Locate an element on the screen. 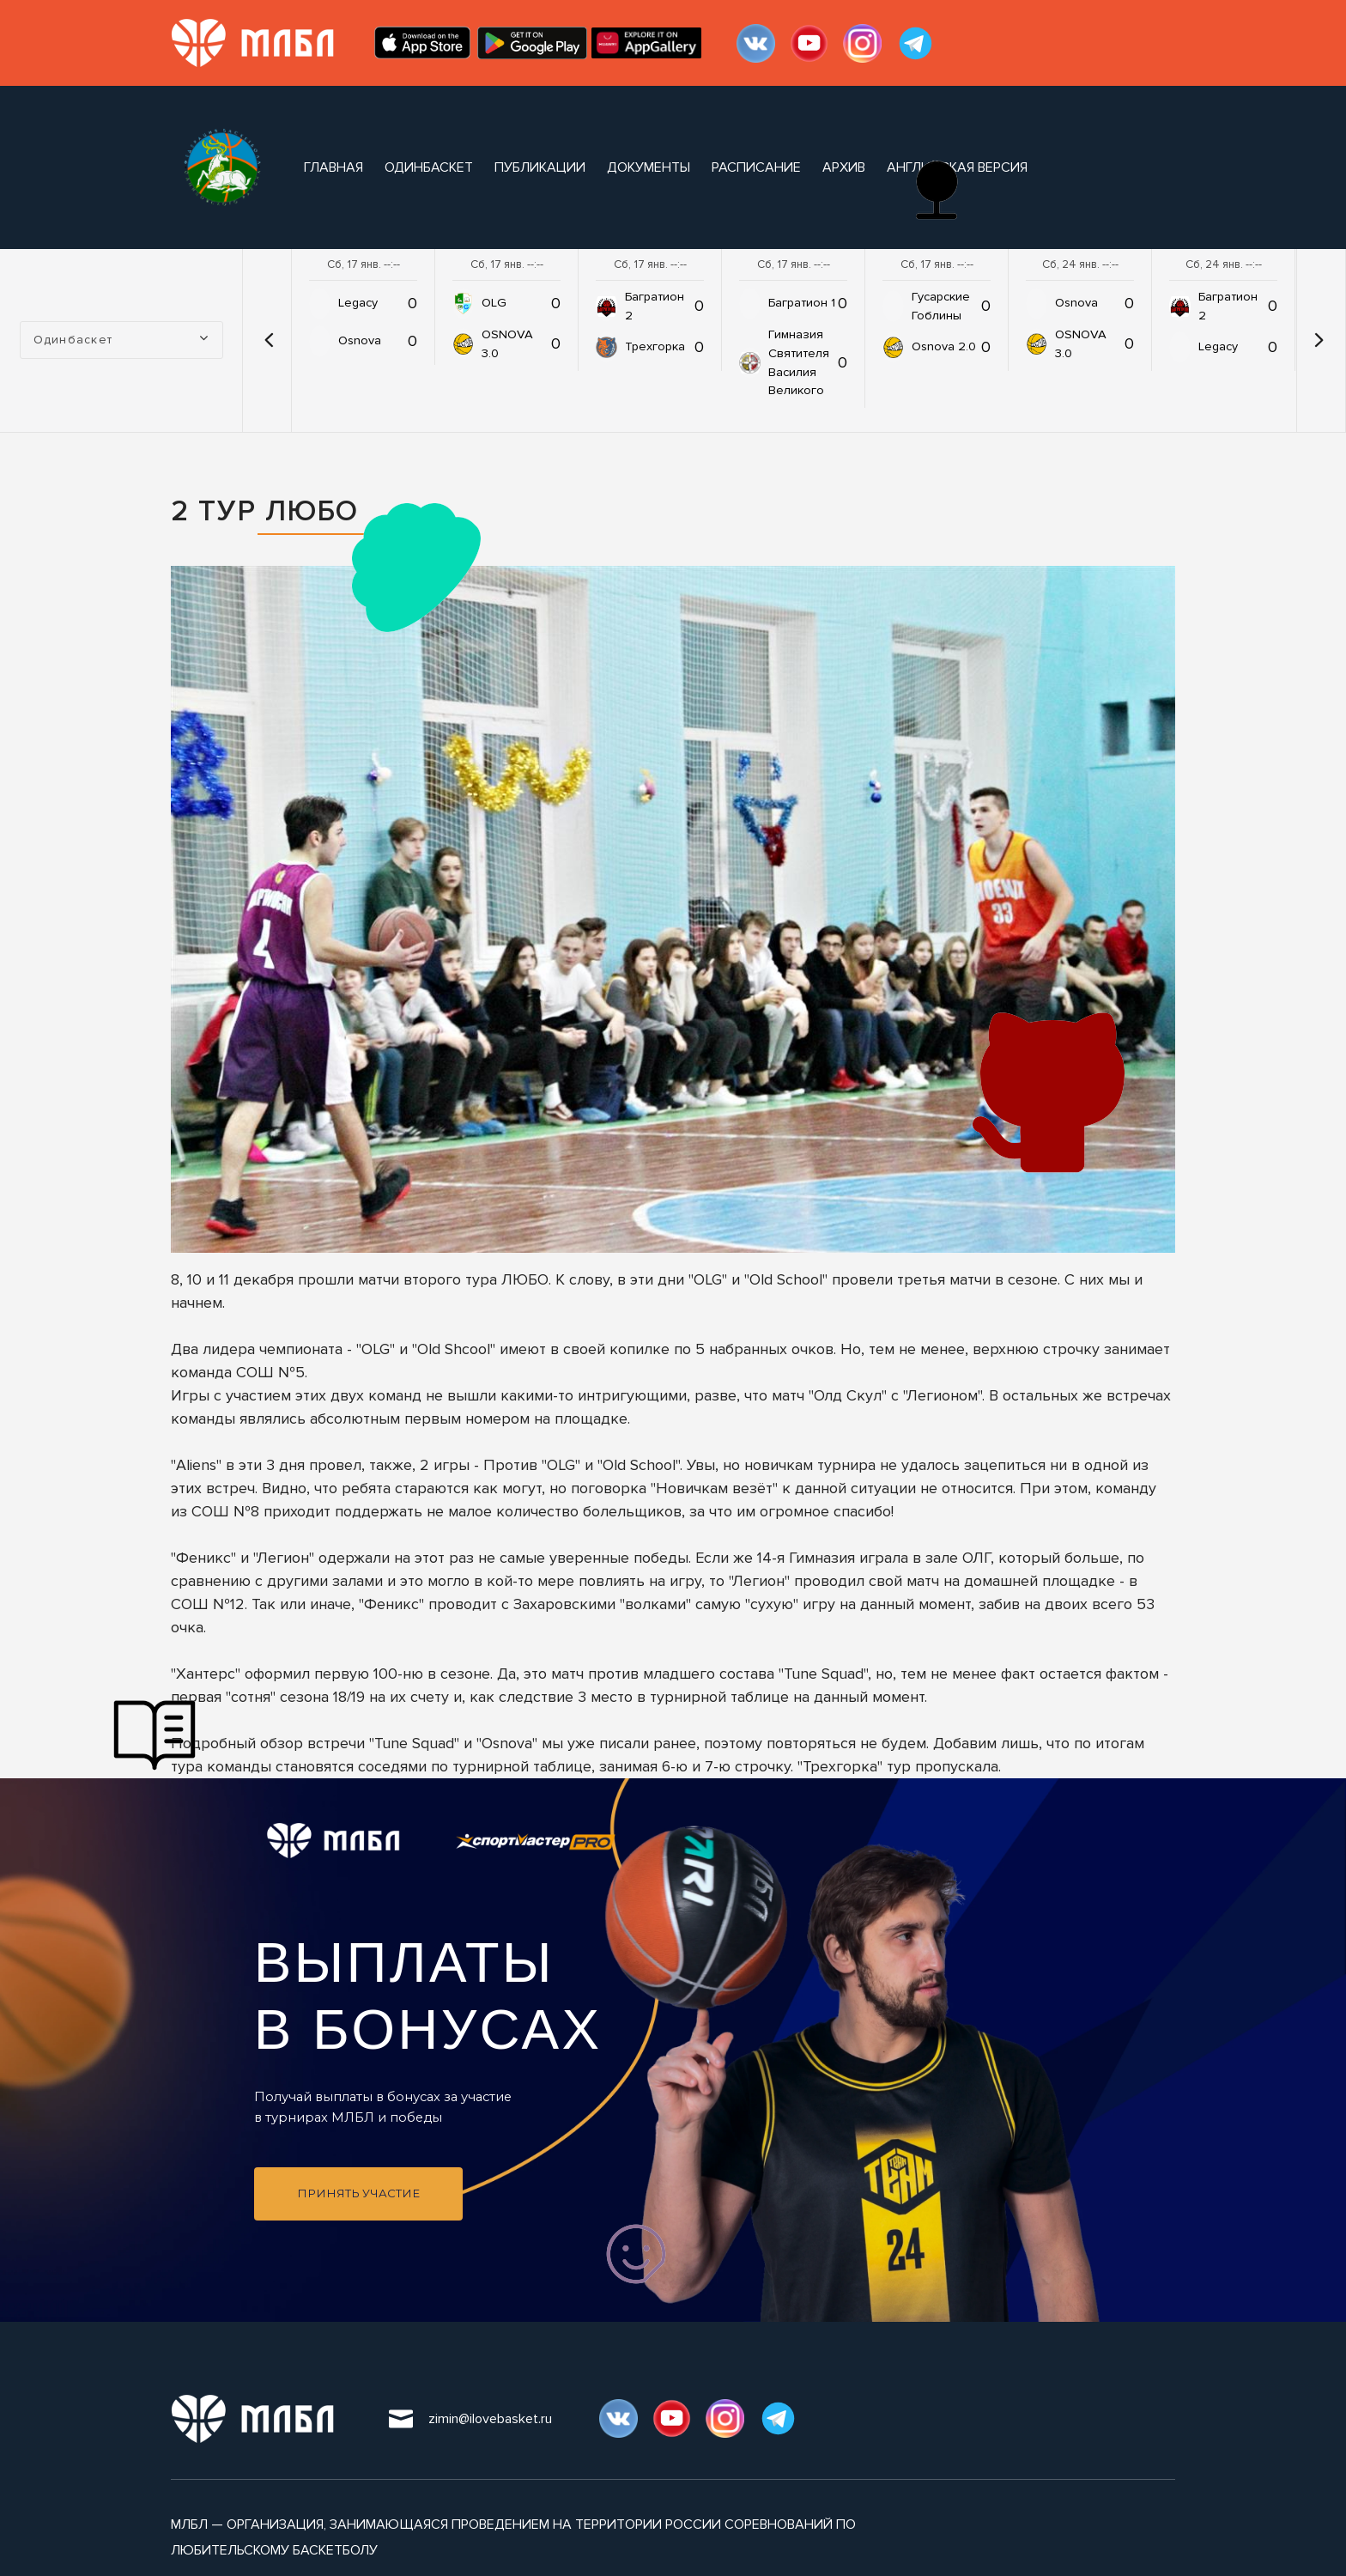 This screenshot has width=1346, height=2576. browse asian cuisine or dumpling restaurants is located at coordinates (416, 568).